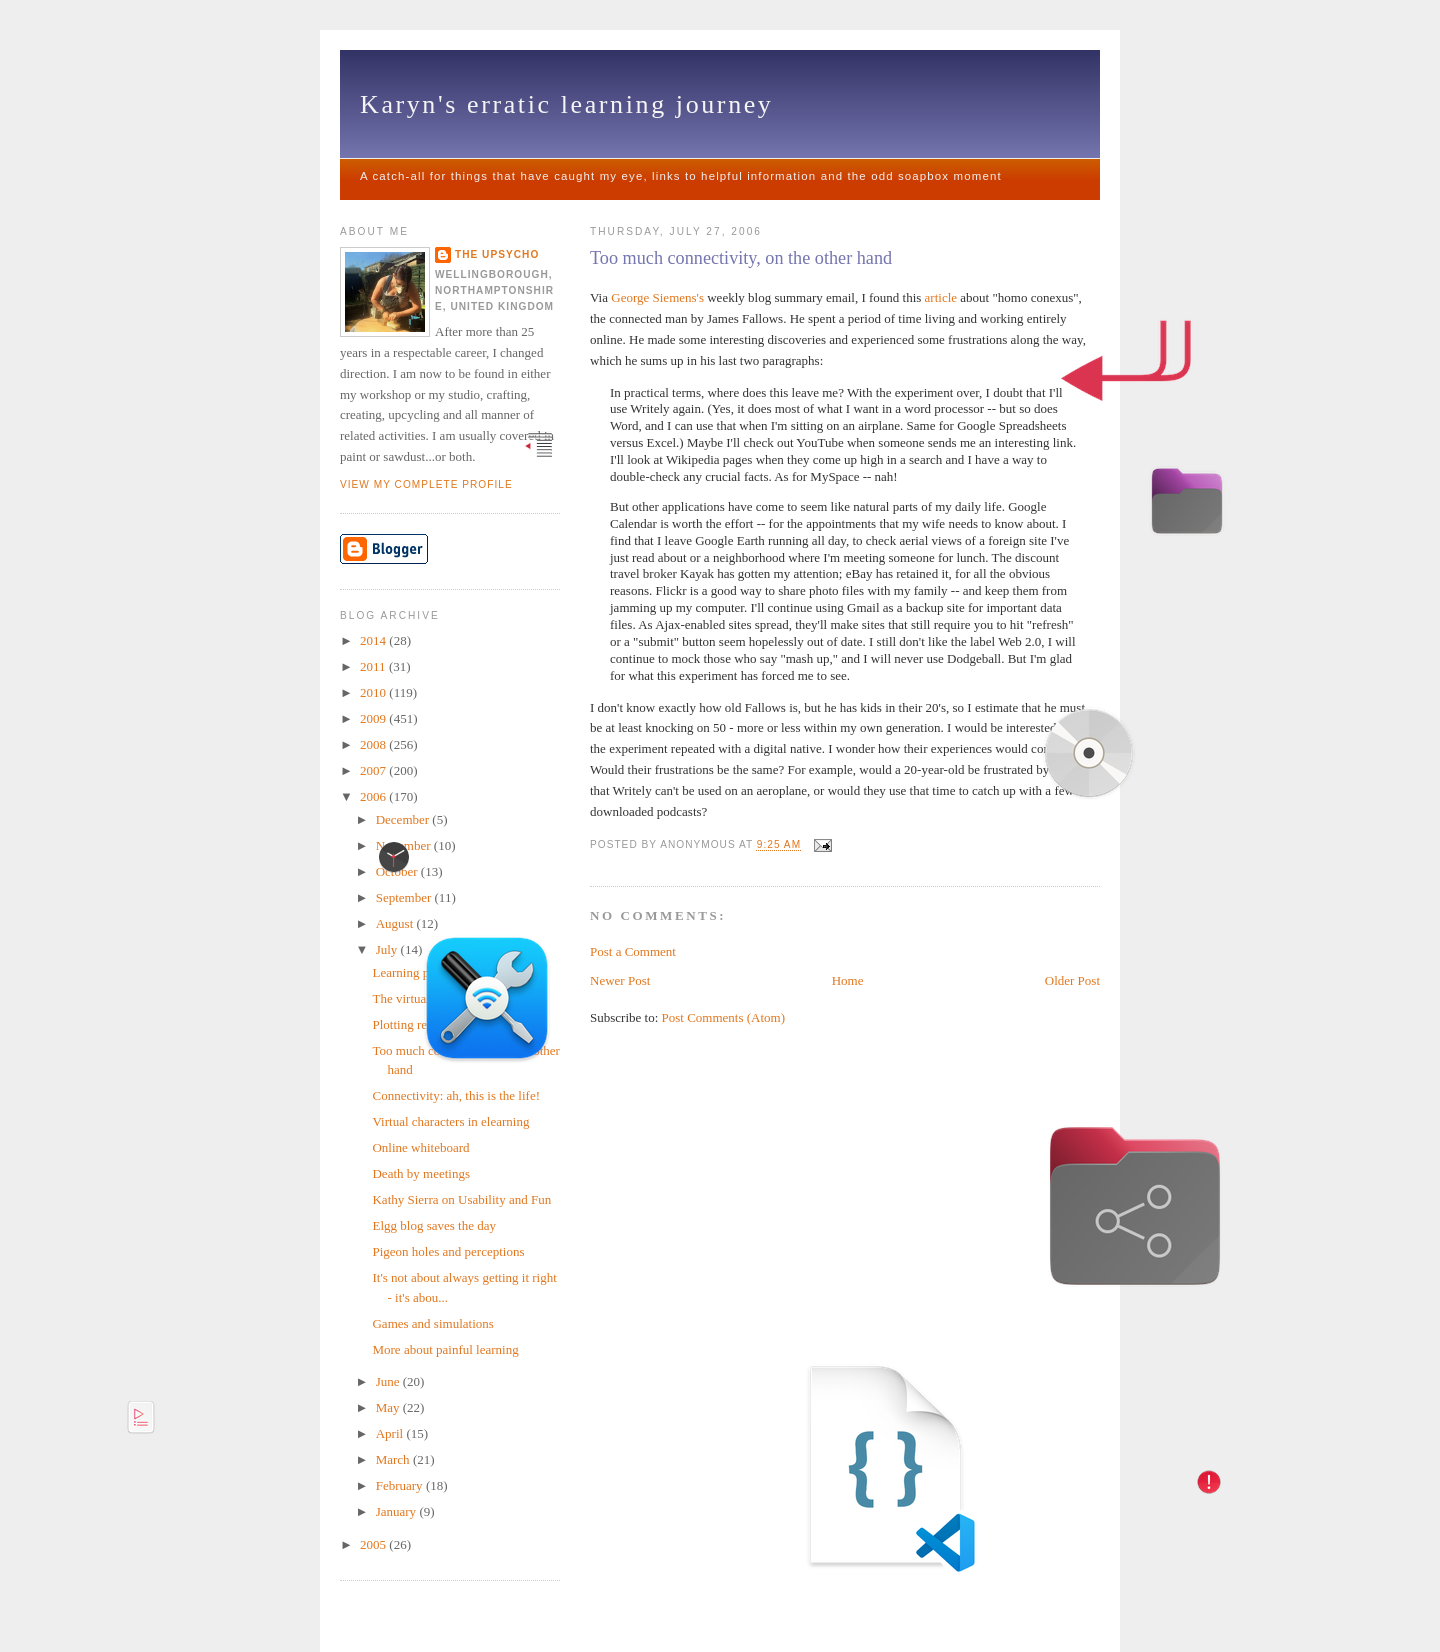 This screenshot has height=1652, width=1440. What do you see at coordinates (1209, 1482) in the screenshot?
I see `report a system error or crash` at bounding box center [1209, 1482].